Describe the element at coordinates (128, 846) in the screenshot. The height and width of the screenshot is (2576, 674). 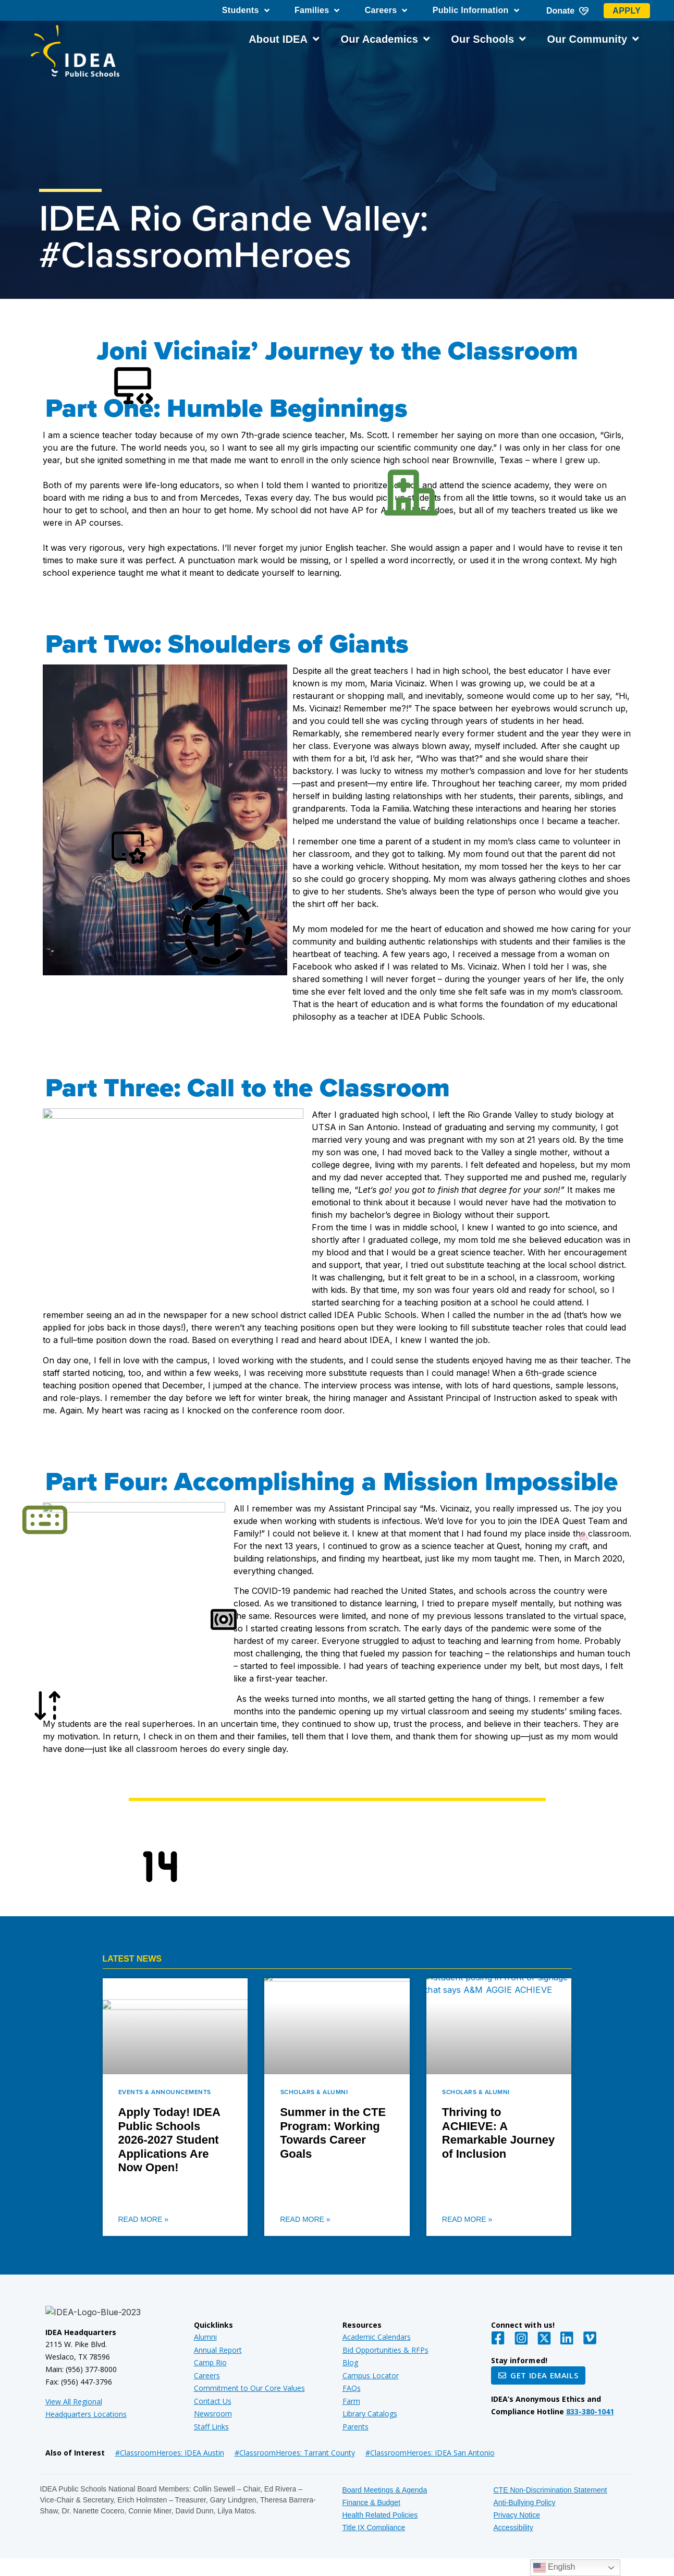
I see `mark this tablet as a favorite device` at that location.